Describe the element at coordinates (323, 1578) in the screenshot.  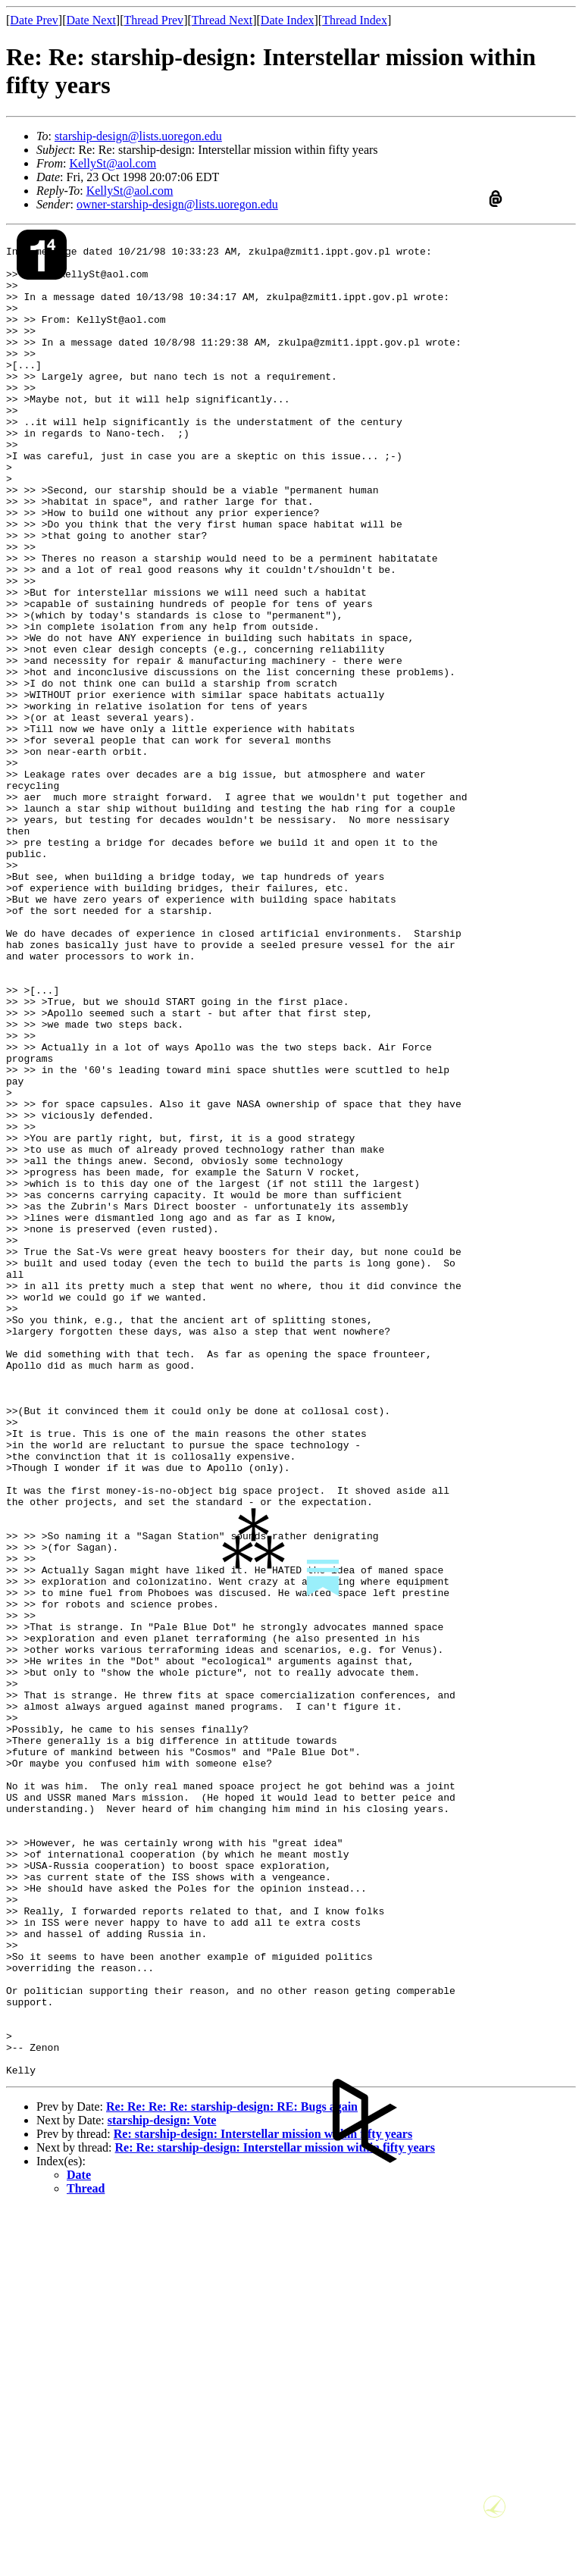
I see `open the Substack app` at that location.